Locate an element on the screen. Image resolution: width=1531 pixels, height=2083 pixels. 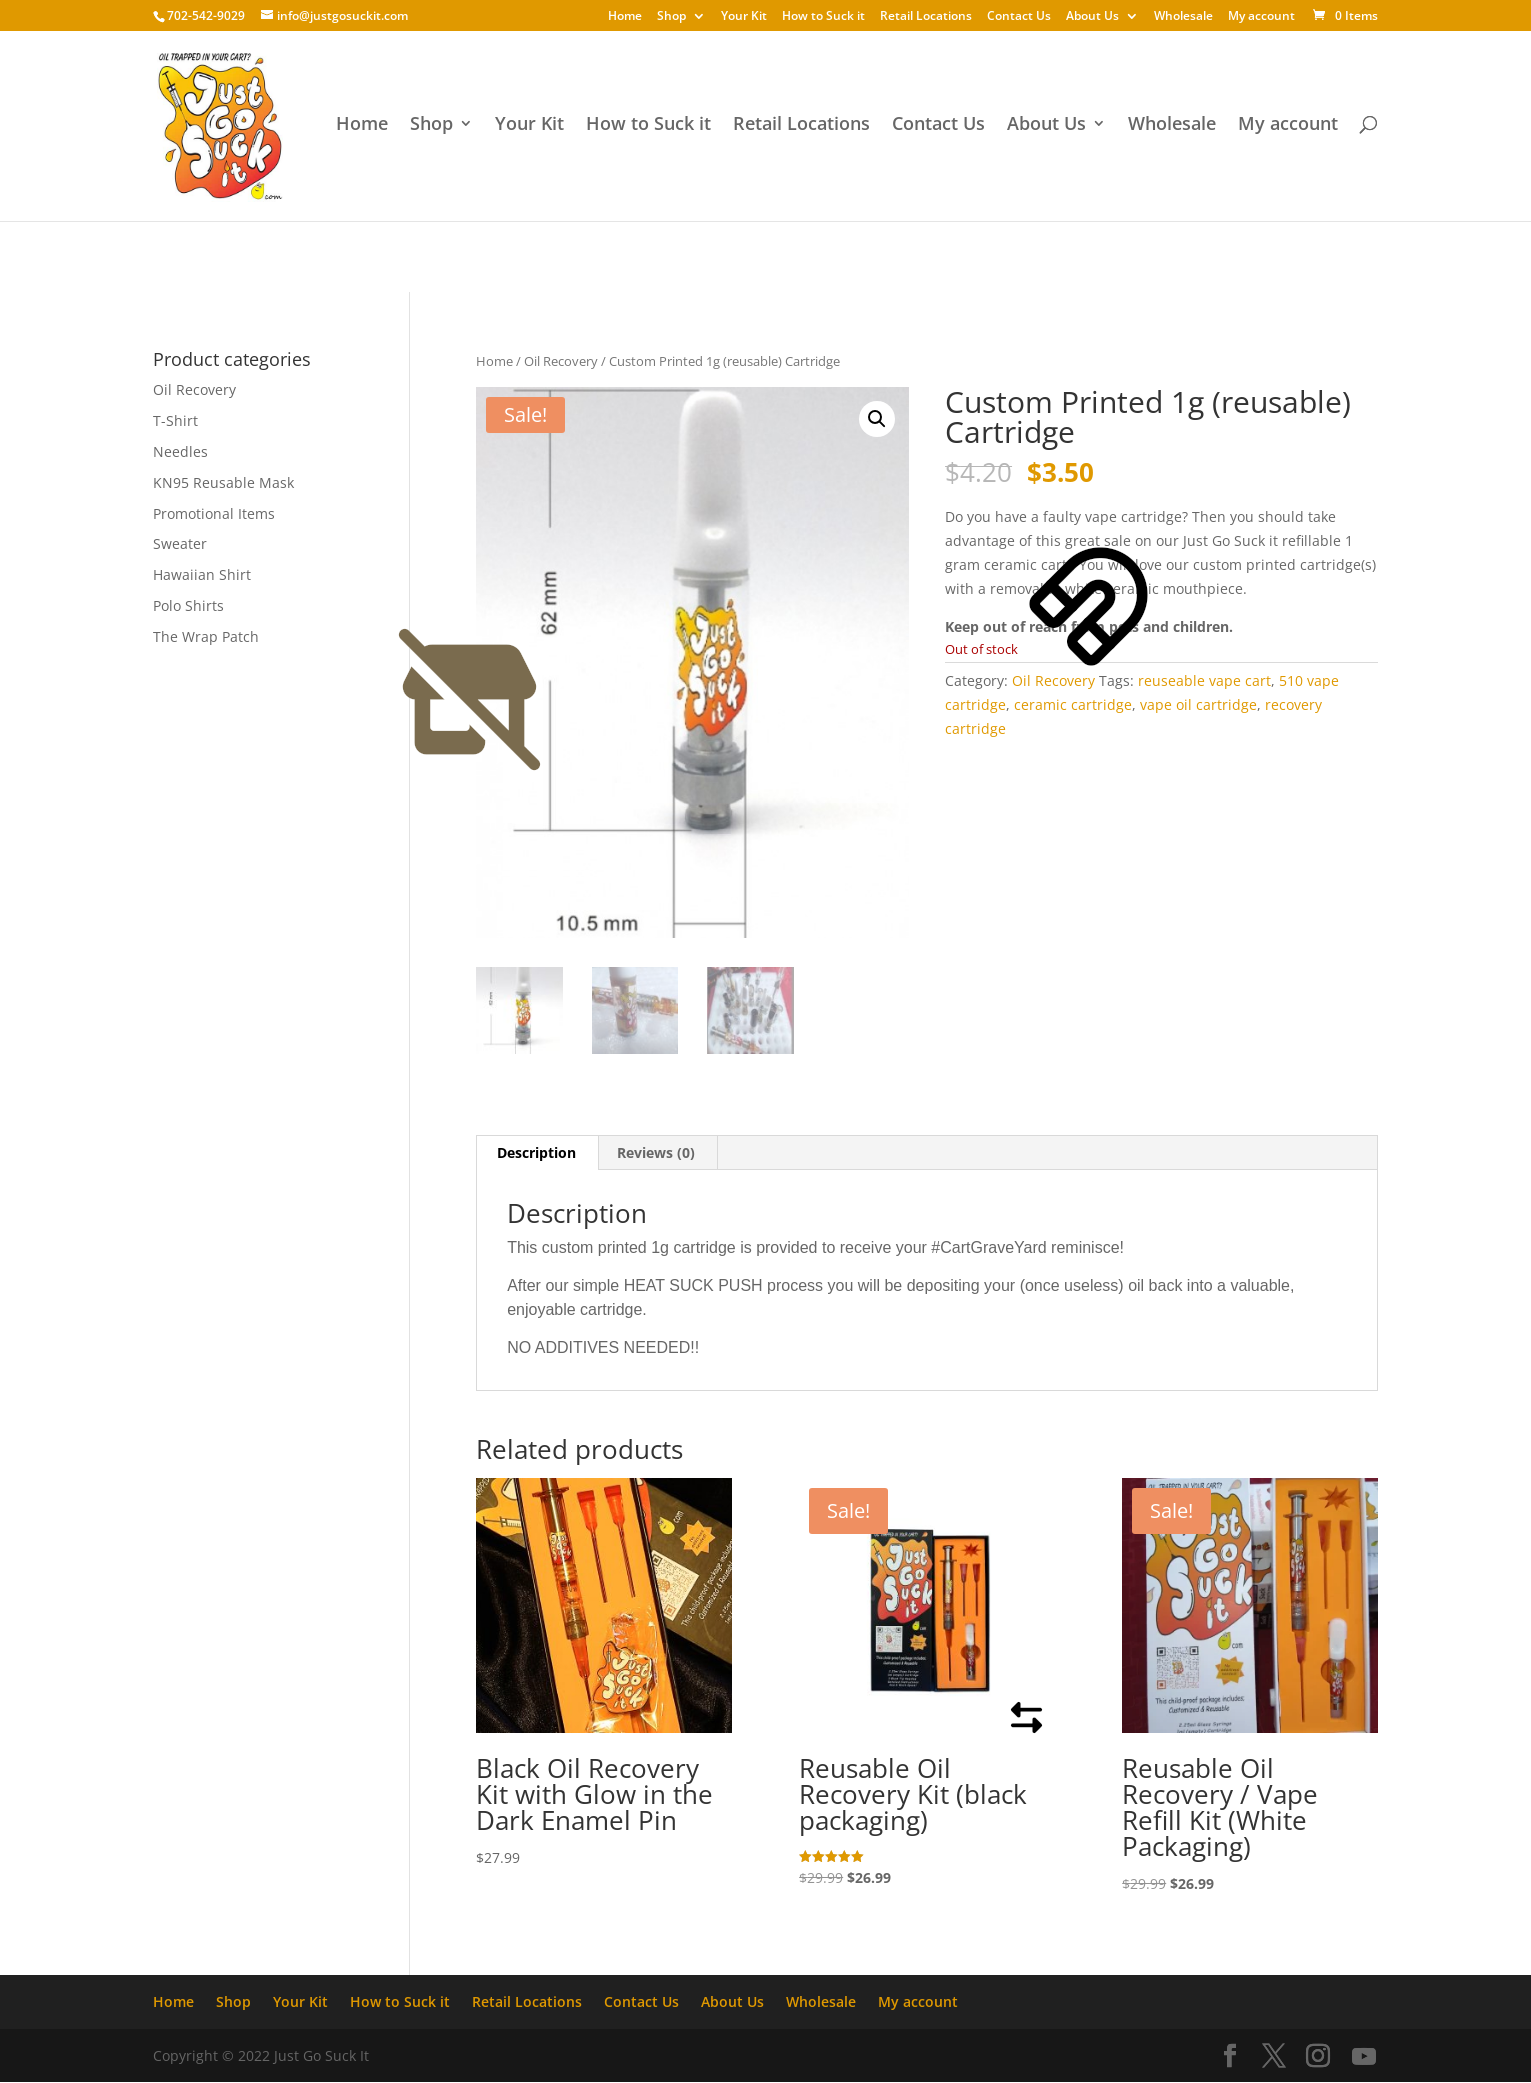
store or shop is currently unavailable is located at coordinates (469, 699).